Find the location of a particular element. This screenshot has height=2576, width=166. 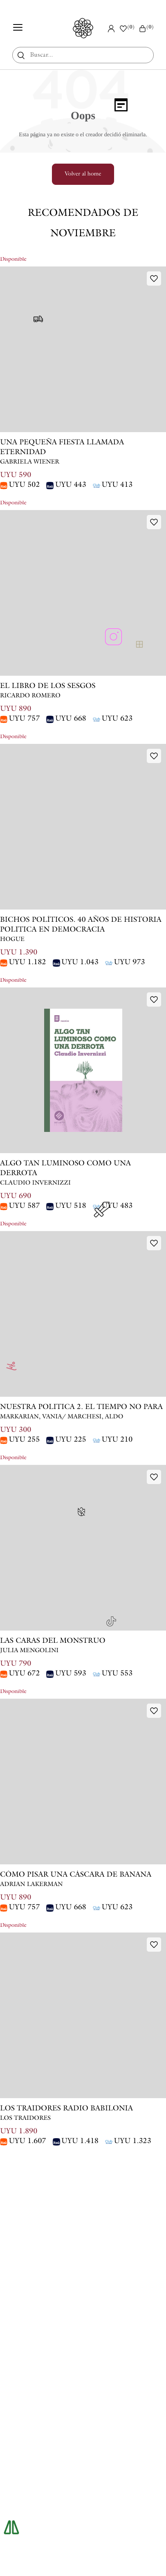

open text editor or document composer is located at coordinates (121, 105).